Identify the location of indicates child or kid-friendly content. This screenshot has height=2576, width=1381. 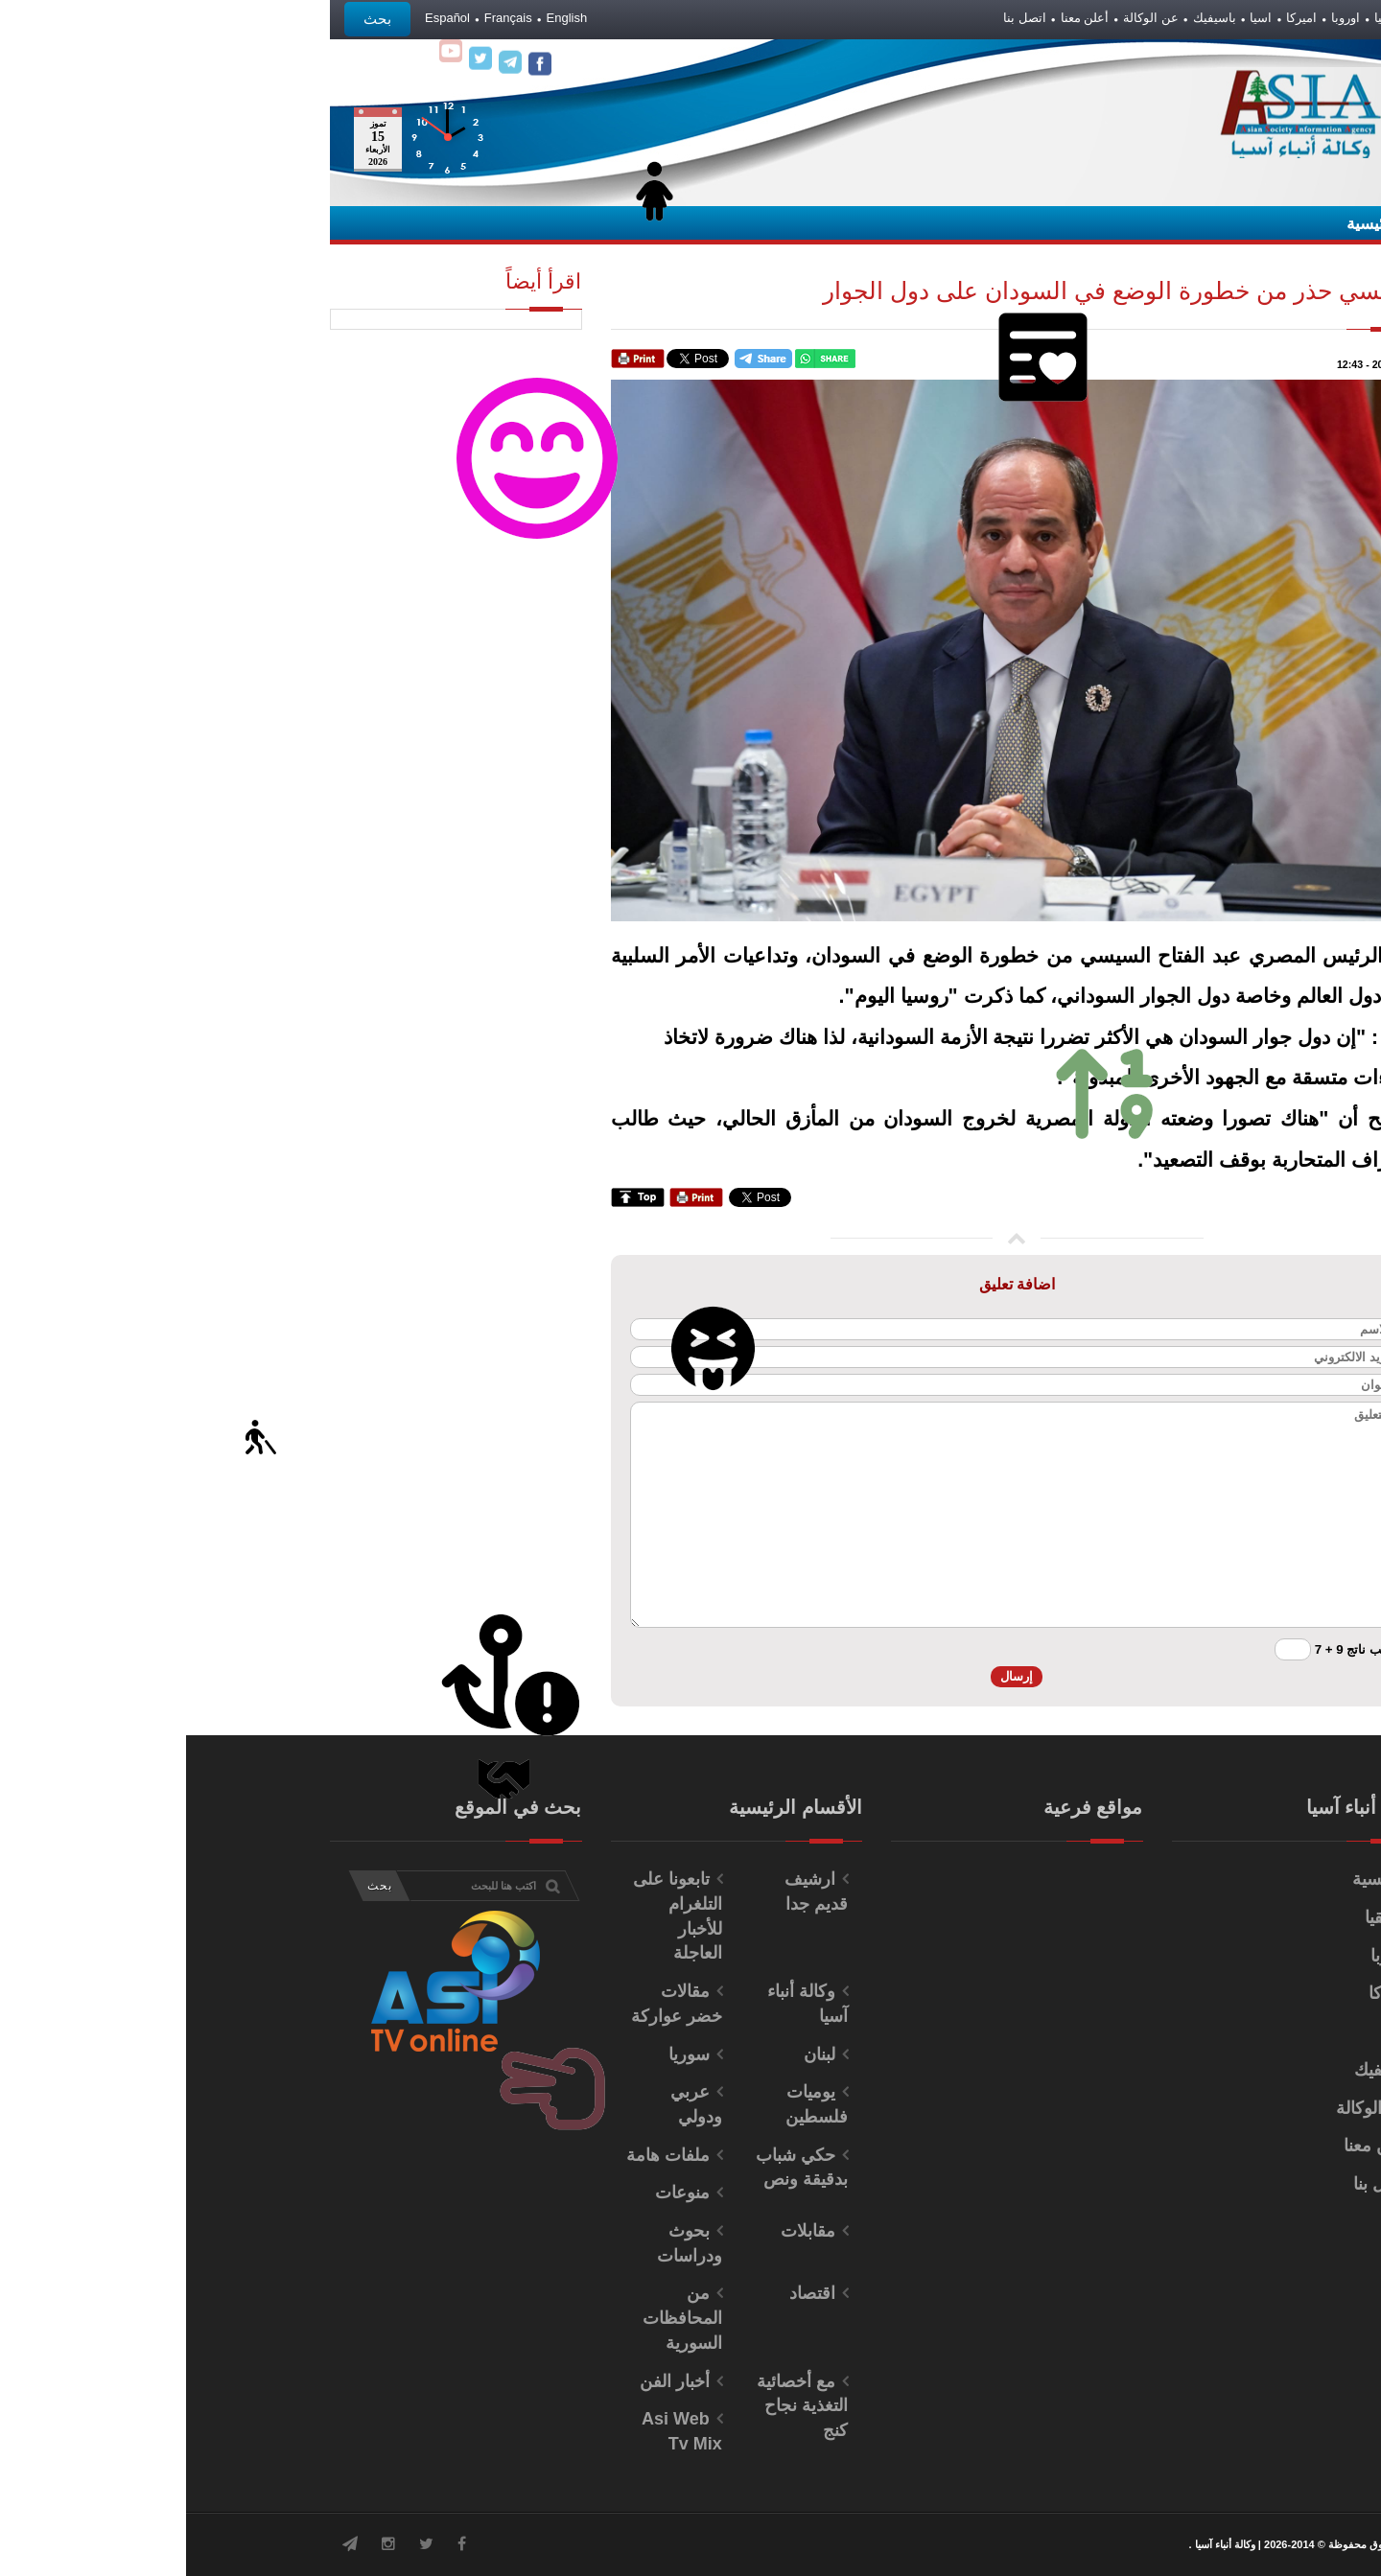
(654, 191).